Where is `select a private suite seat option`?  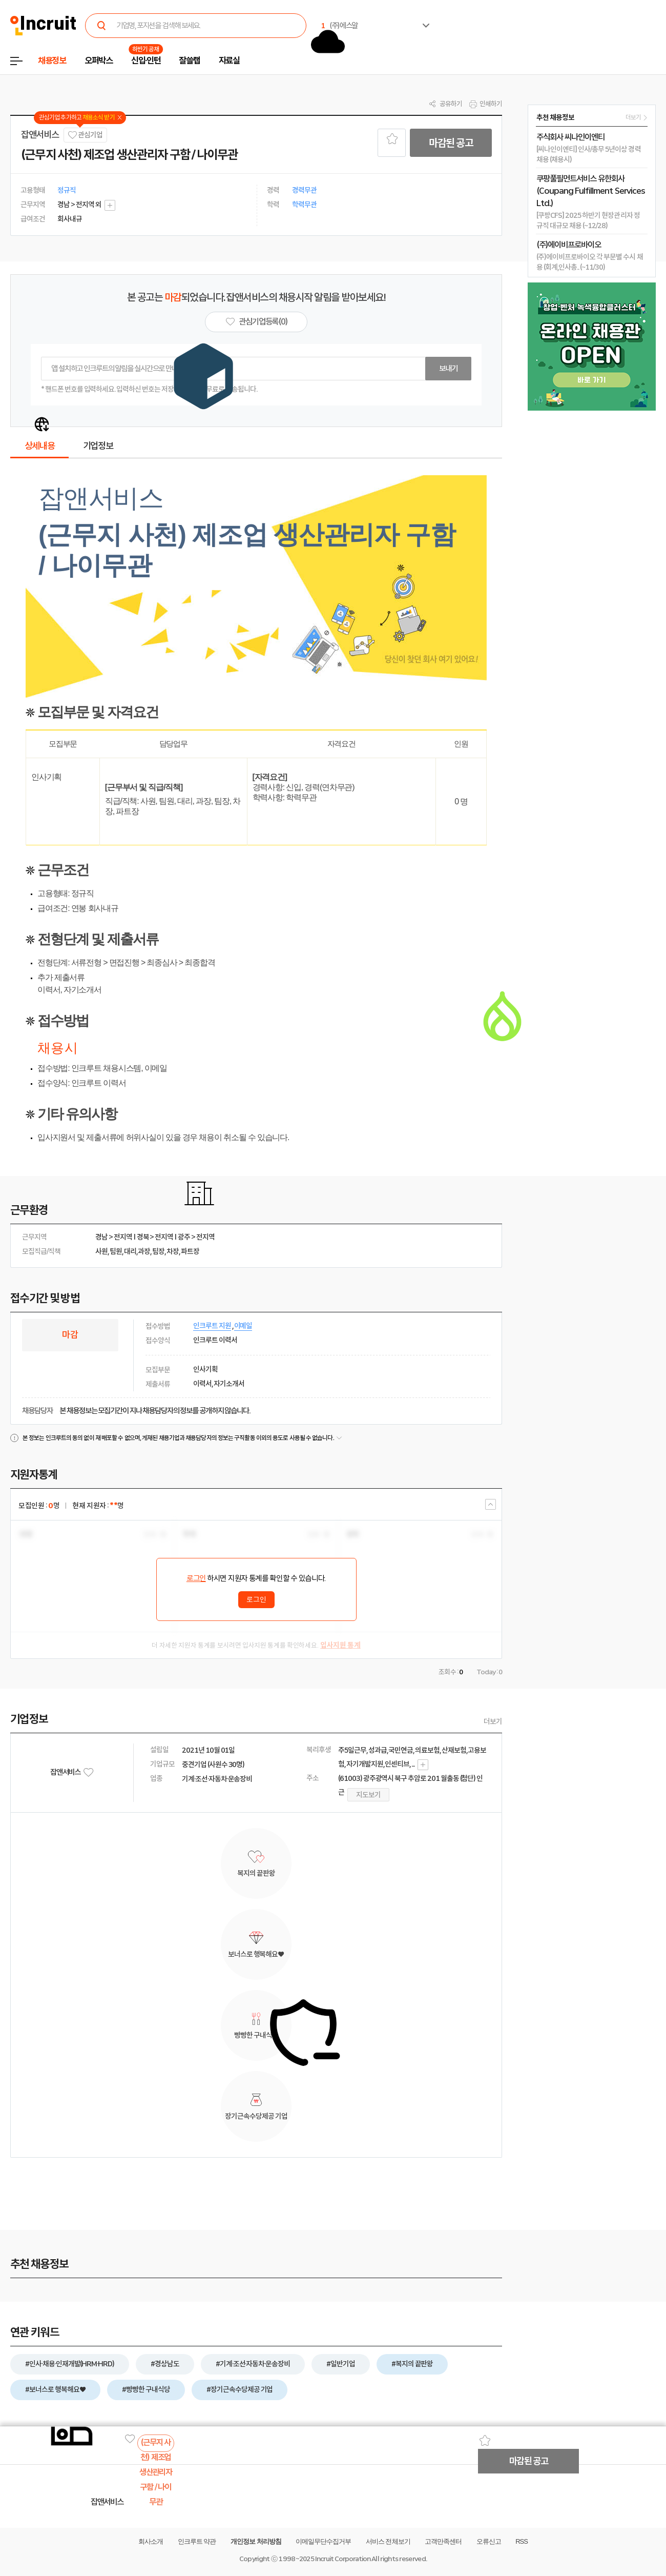
select a private suite seat option is located at coordinates (72, 2436).